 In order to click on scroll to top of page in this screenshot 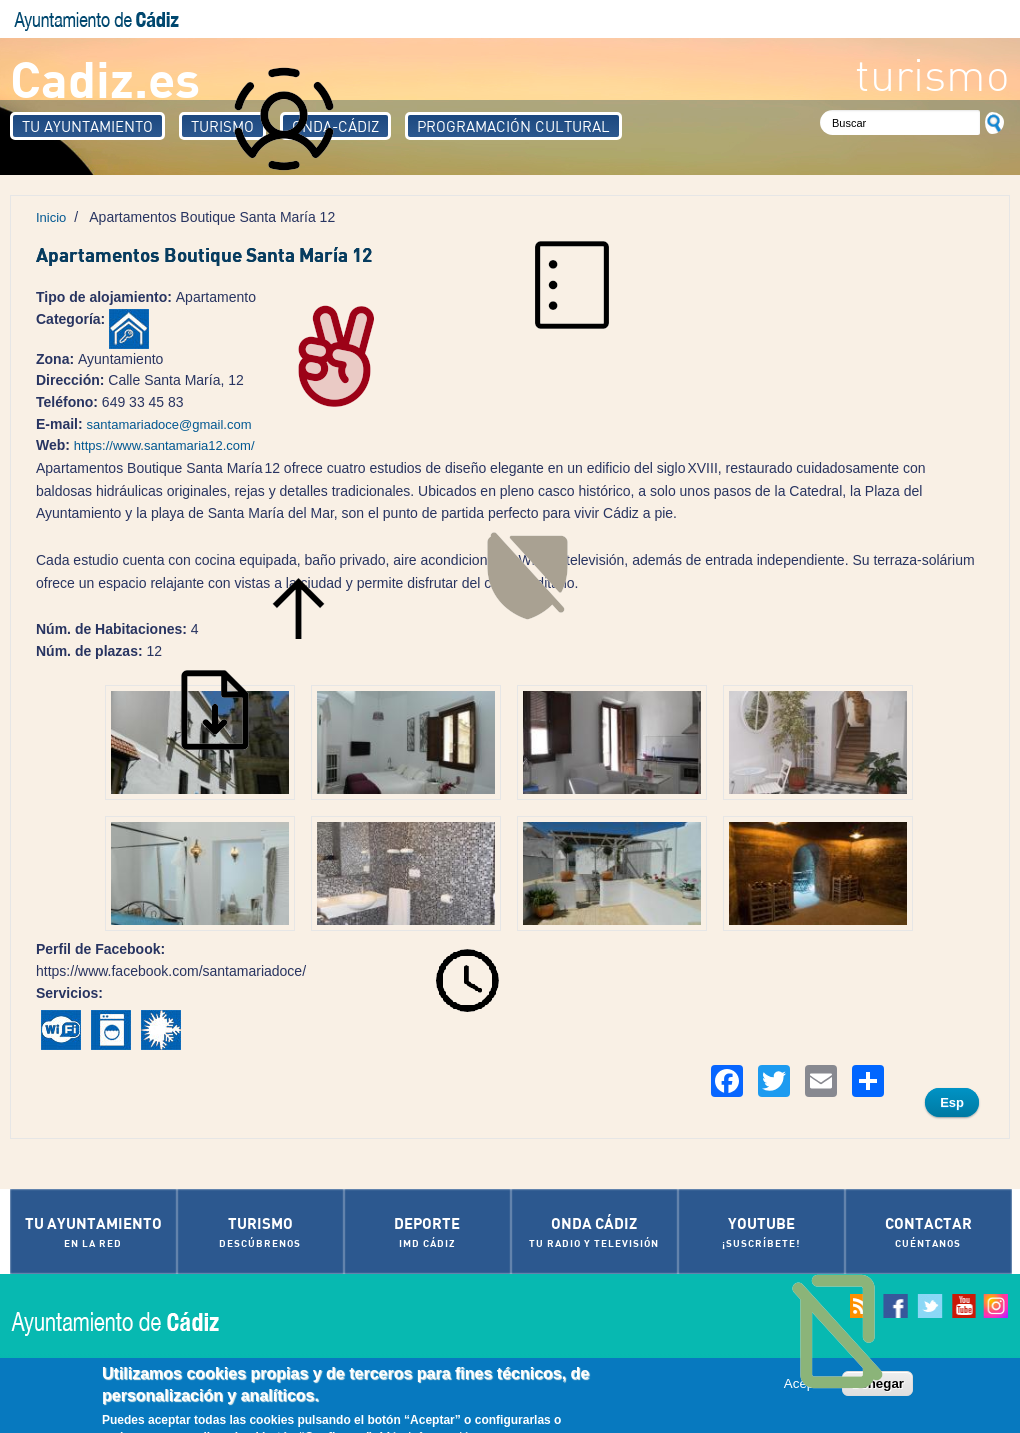, I will do `click(298, 608)`.